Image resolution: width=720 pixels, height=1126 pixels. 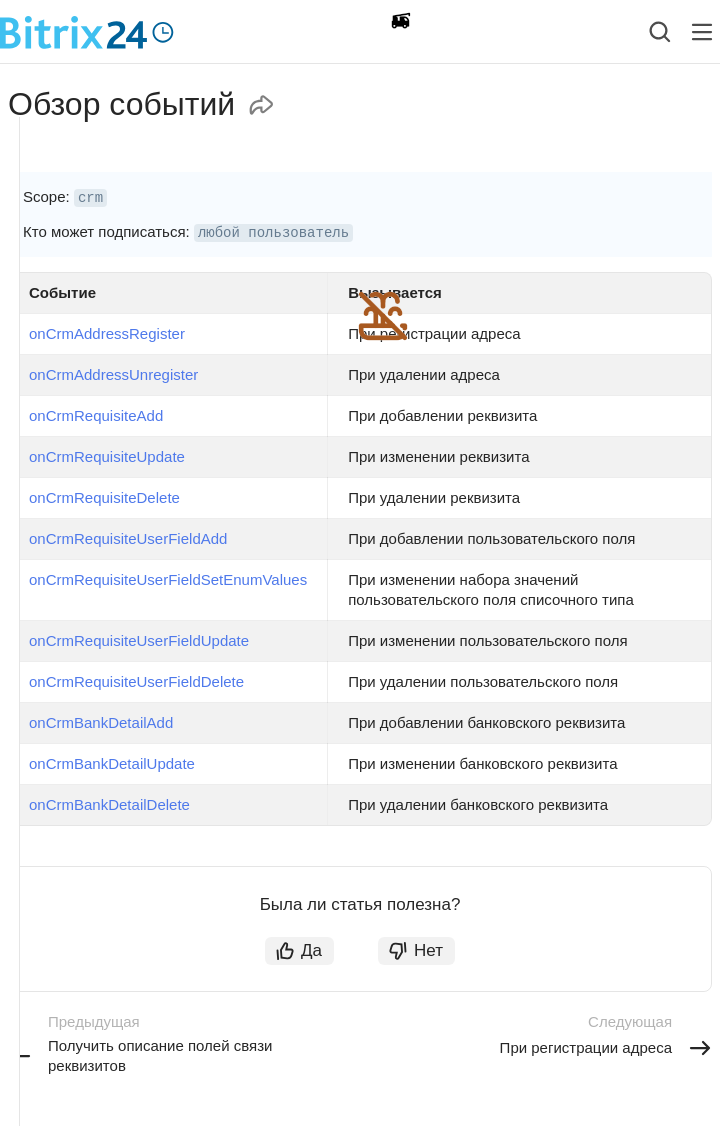 What do you see at coordinates (383, 316) in the screenshot?
I see `fountain feature is currently disabled` at bounding box center [383, 316].